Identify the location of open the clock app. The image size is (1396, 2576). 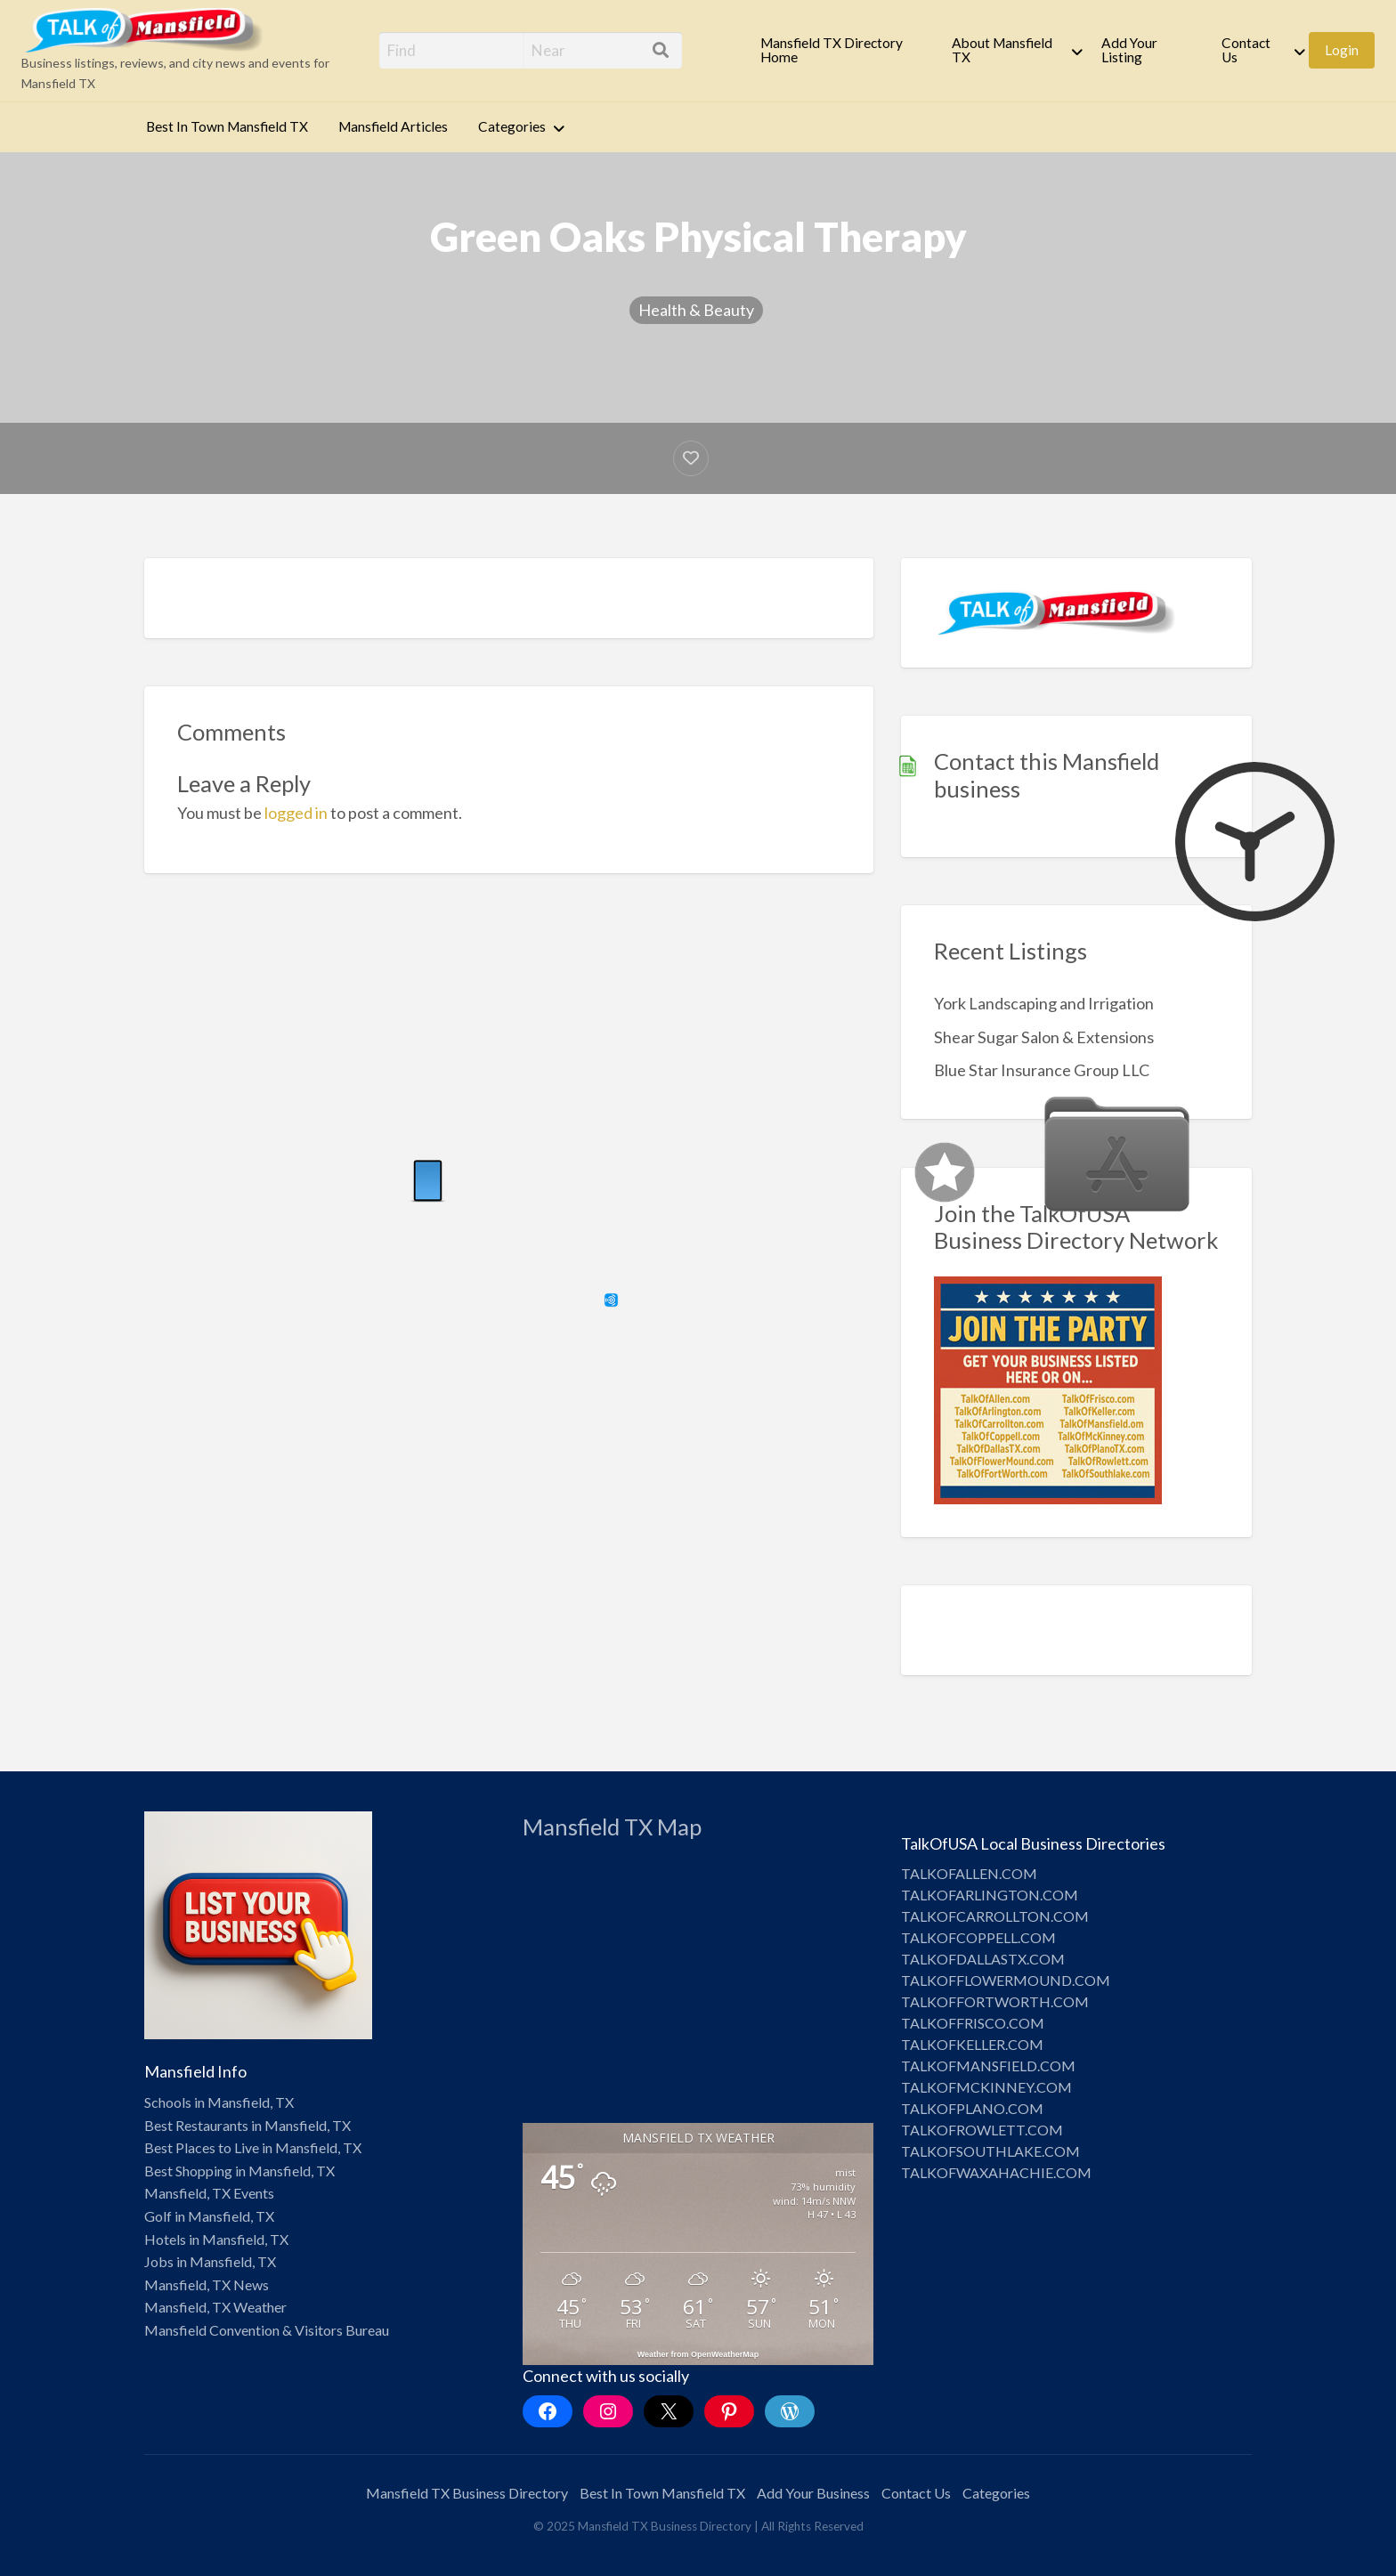
(1254, 841).